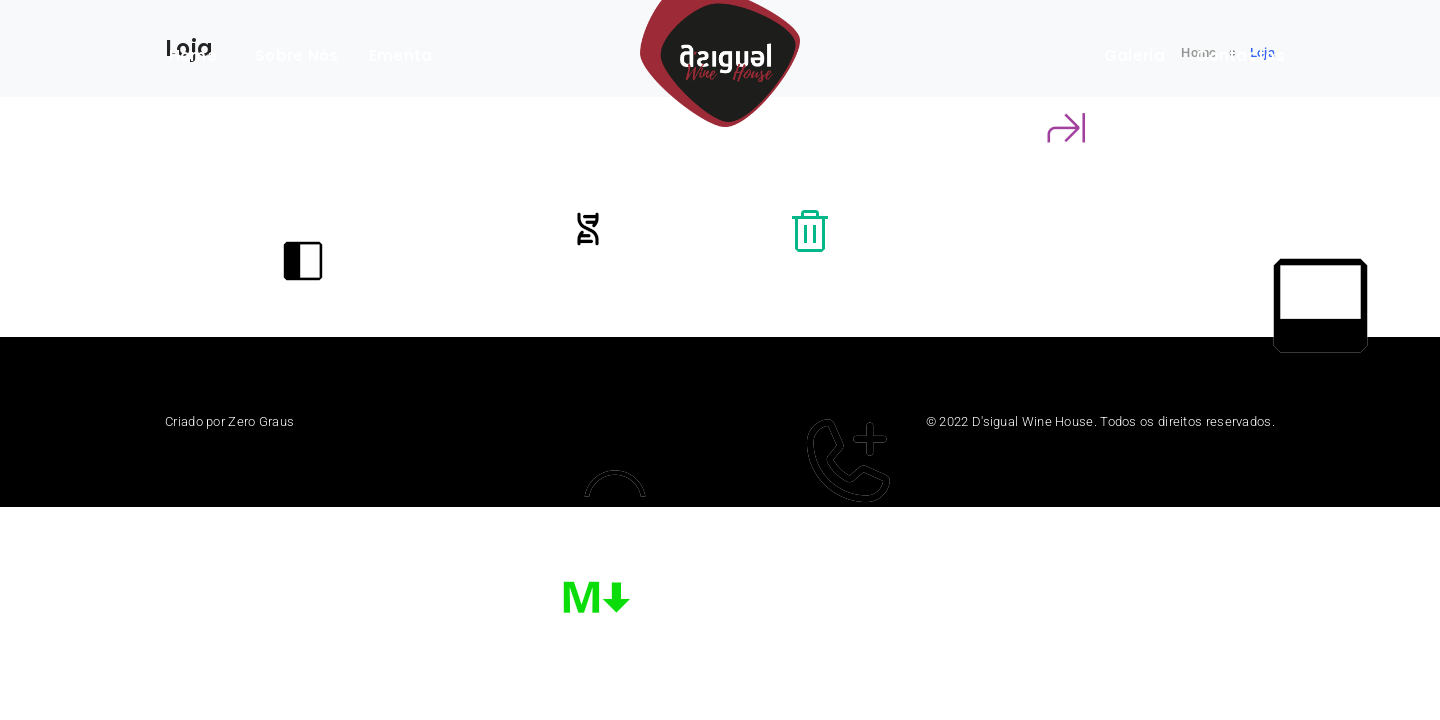 This screenshot has height=720, width=1440. I want to click on indicates content is loading, so click(615, 501).